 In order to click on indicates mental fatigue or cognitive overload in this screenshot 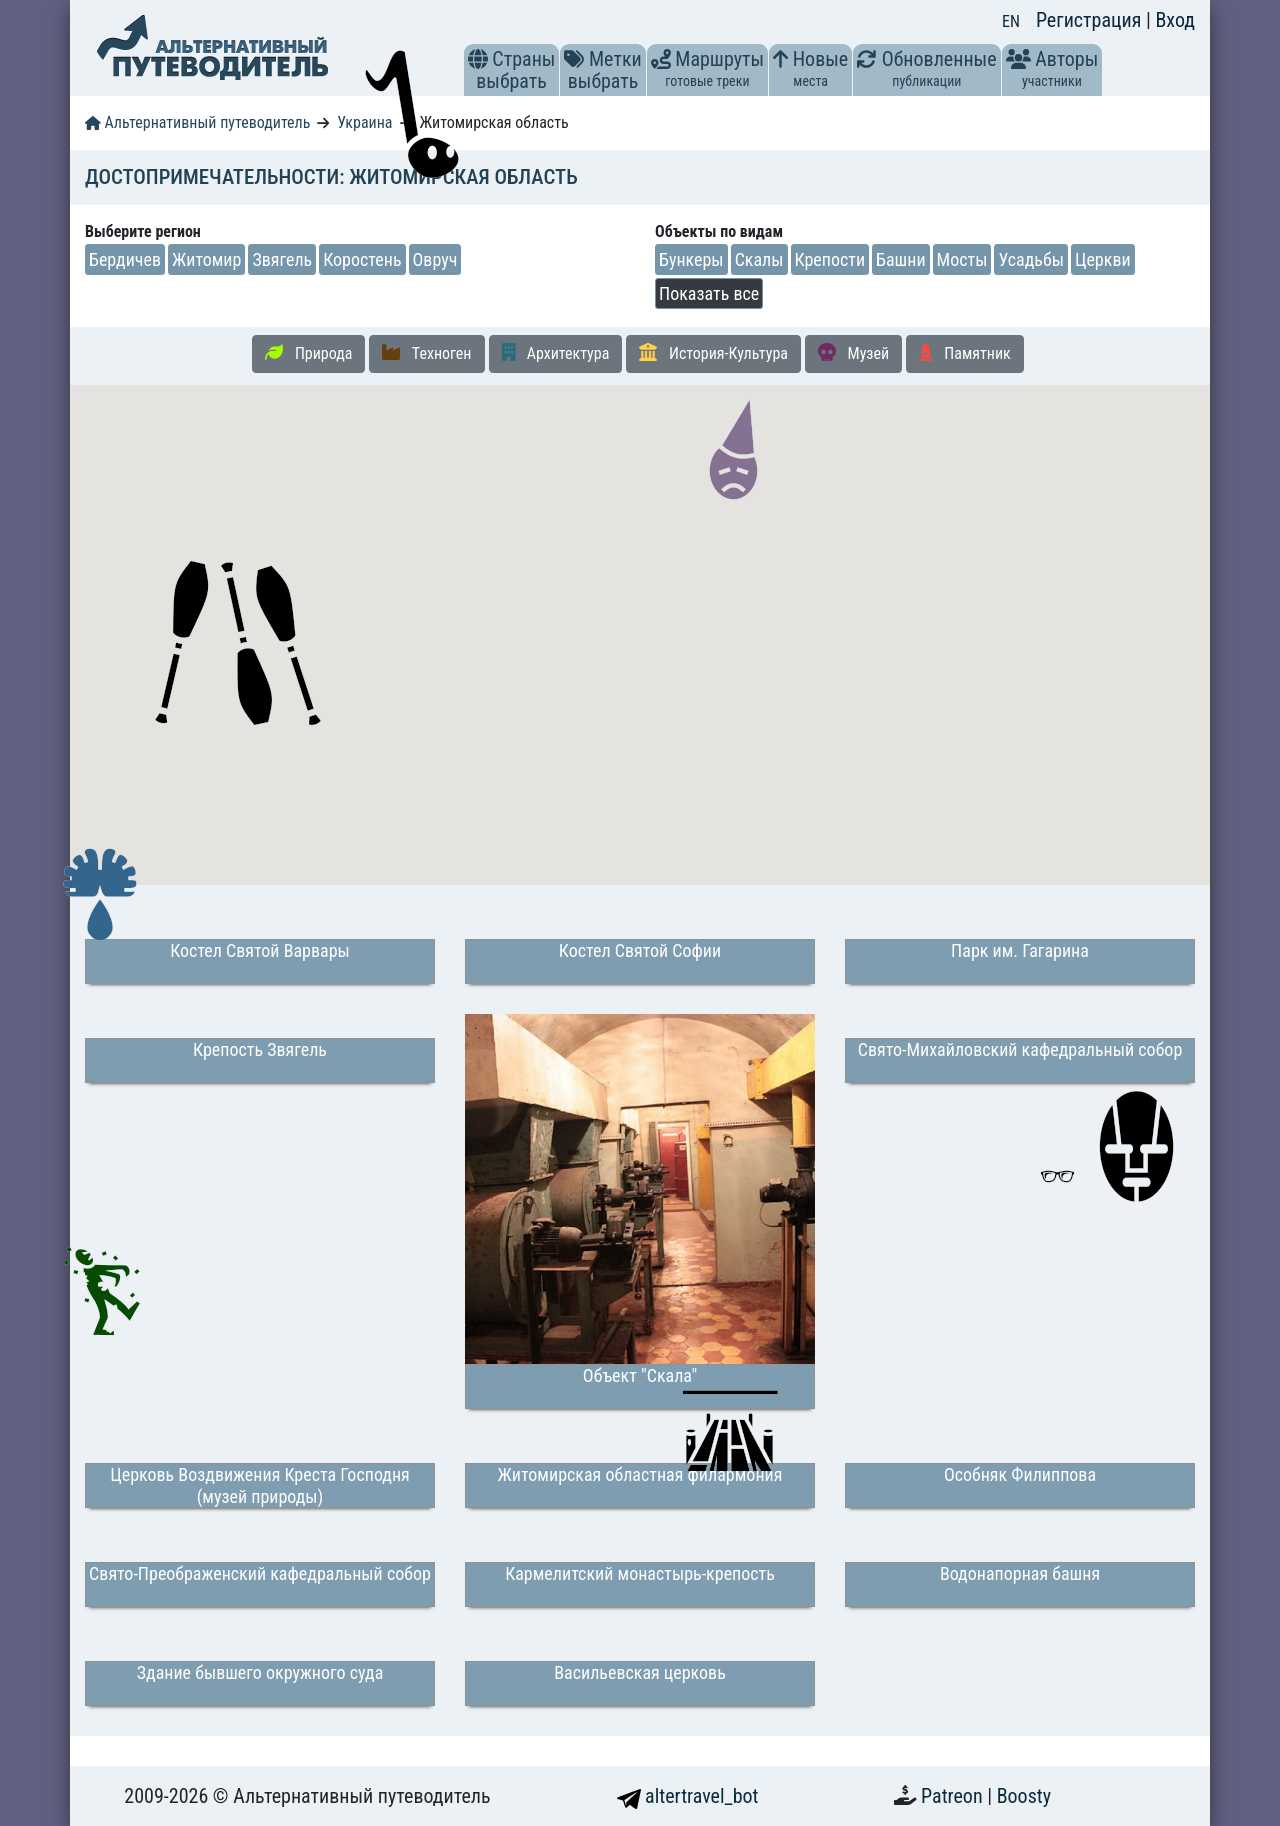, I will do `click(100, 896)`.